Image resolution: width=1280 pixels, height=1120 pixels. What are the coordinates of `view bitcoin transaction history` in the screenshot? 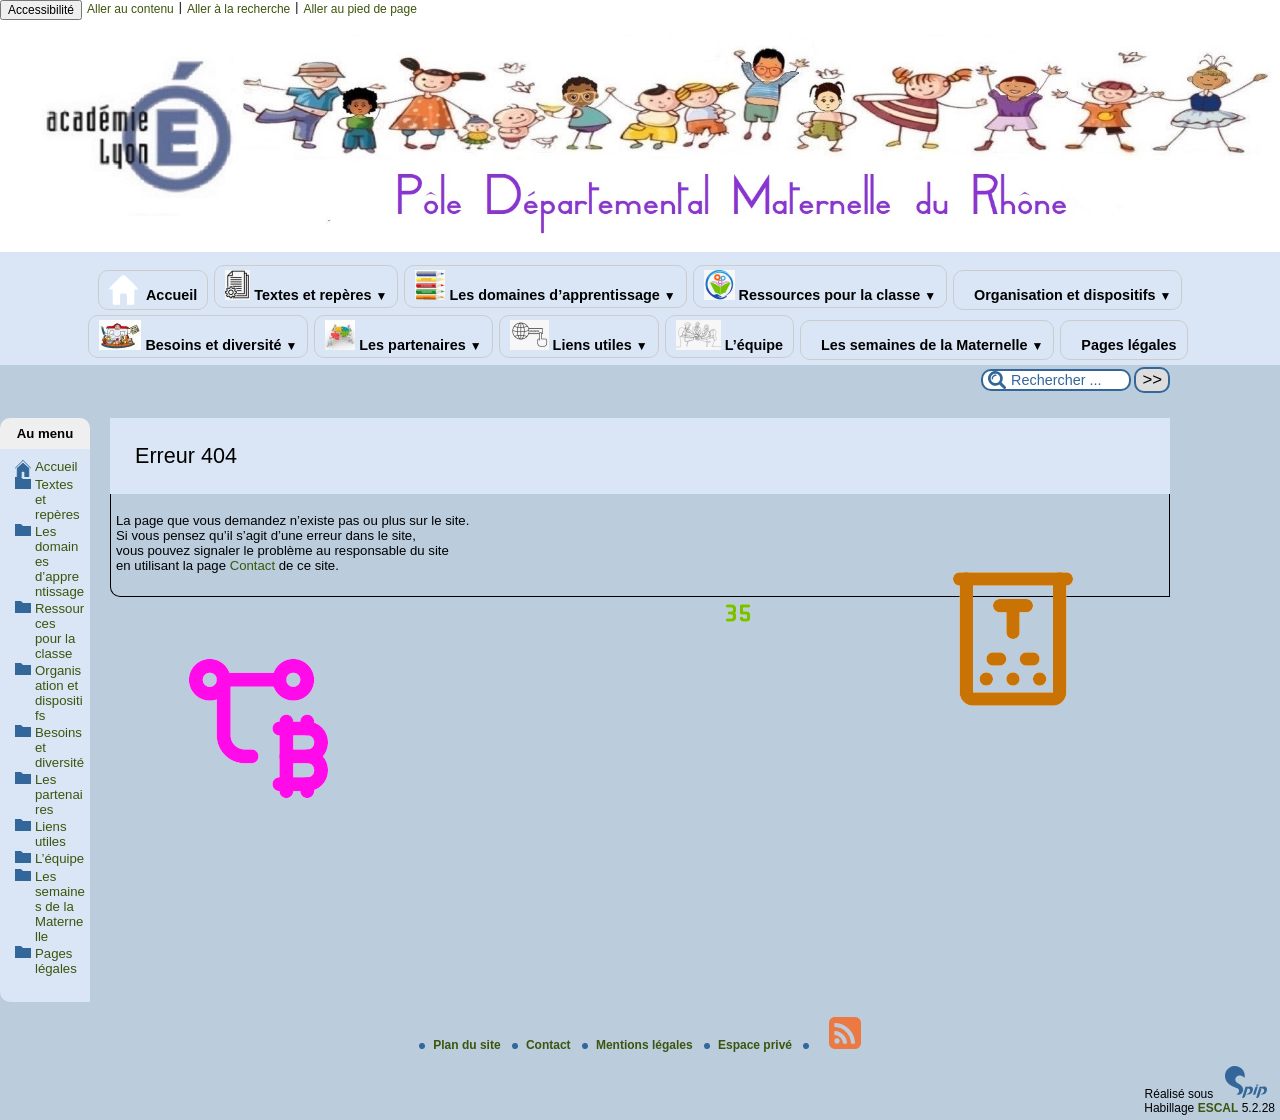 It's located at (258, 728).